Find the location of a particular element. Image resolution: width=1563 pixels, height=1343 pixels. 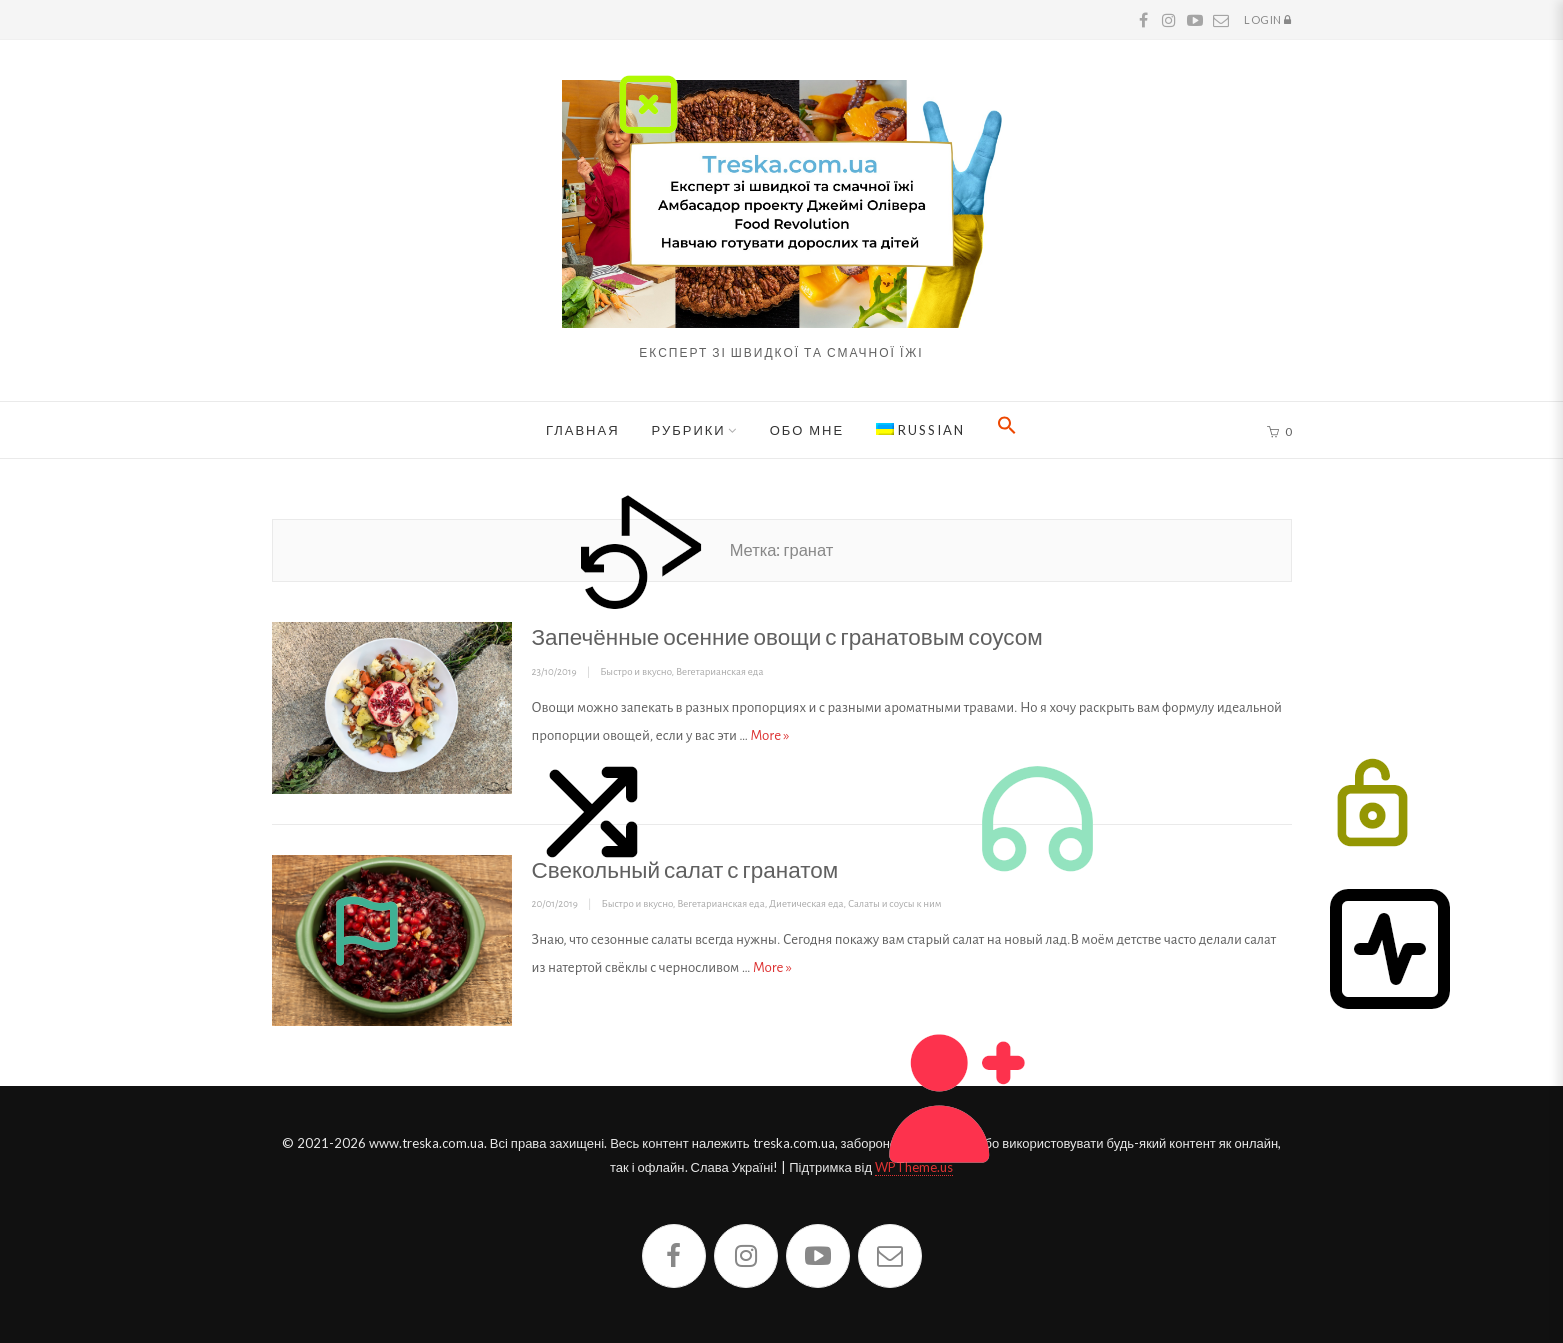

rerun the current debug session is located at coordinates (646, 544).